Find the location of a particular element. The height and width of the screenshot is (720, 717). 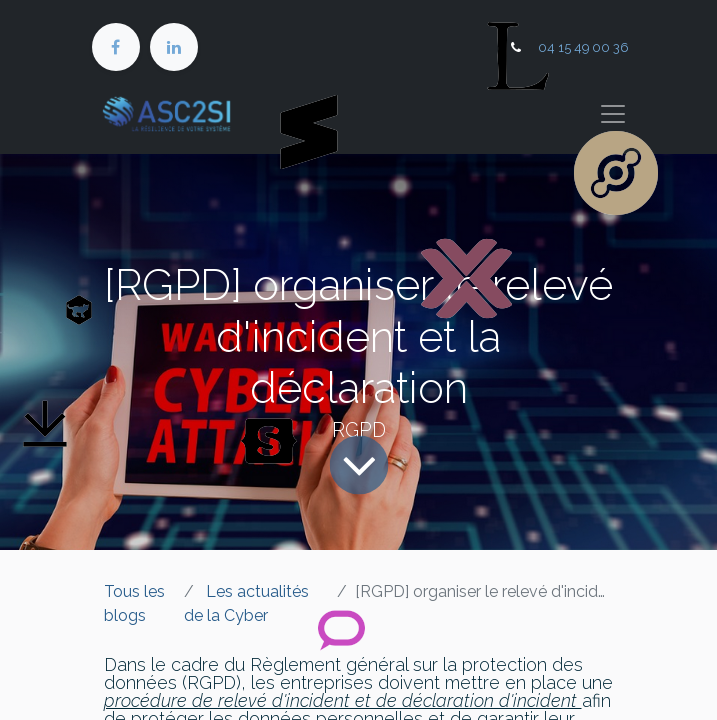

open TiddlyWiki application is located at coordinates (79, 310).